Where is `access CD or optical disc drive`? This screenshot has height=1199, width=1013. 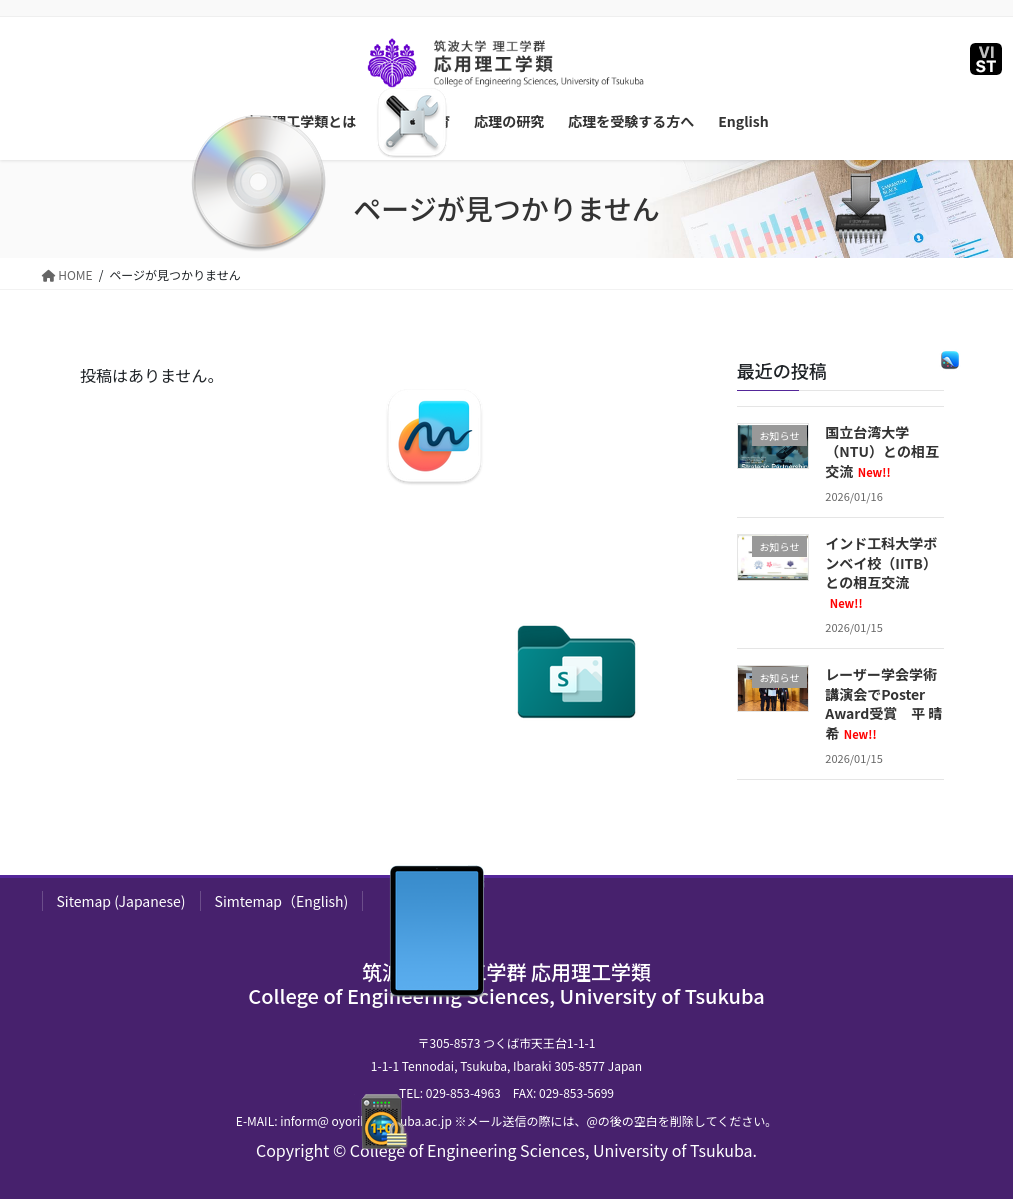
access CD or optical disc drive is located at coordinates (258, 184).